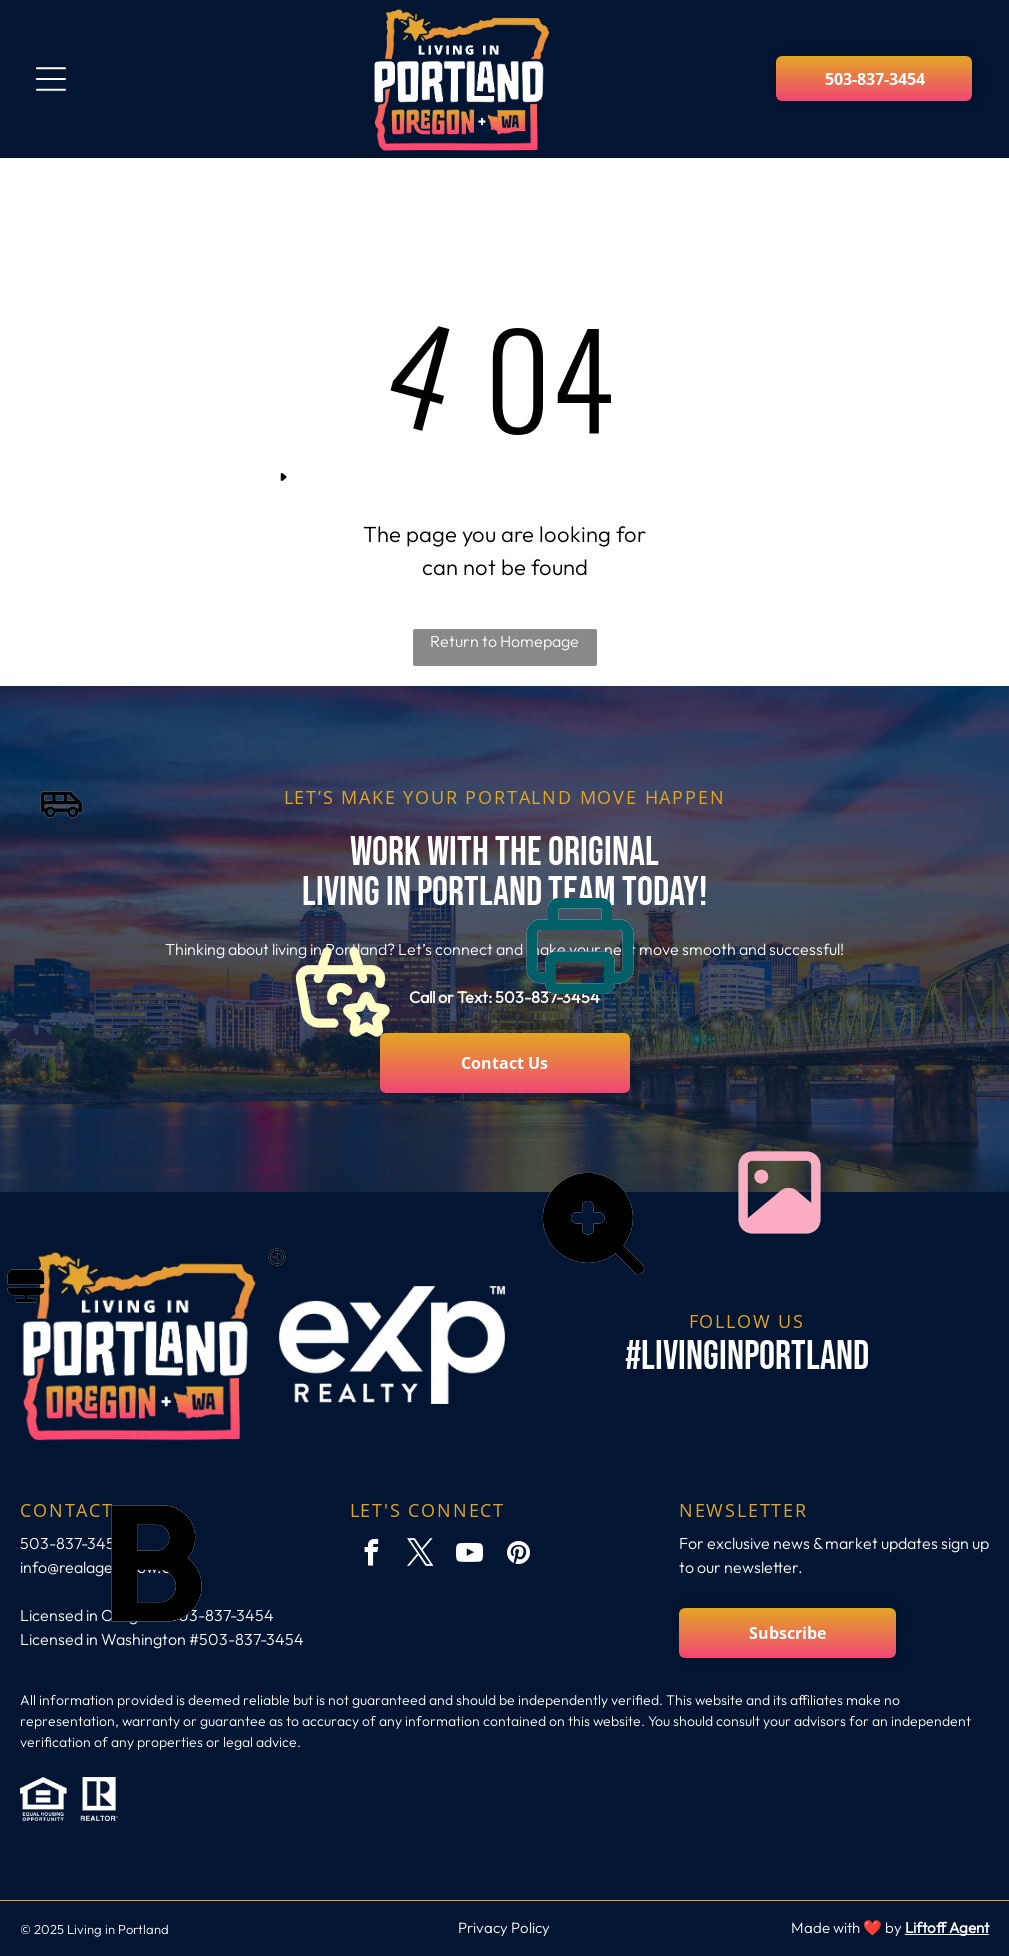  Describe the element at coordinates (779, 1192) in the screenshot. I see `view photos or images` at that location.